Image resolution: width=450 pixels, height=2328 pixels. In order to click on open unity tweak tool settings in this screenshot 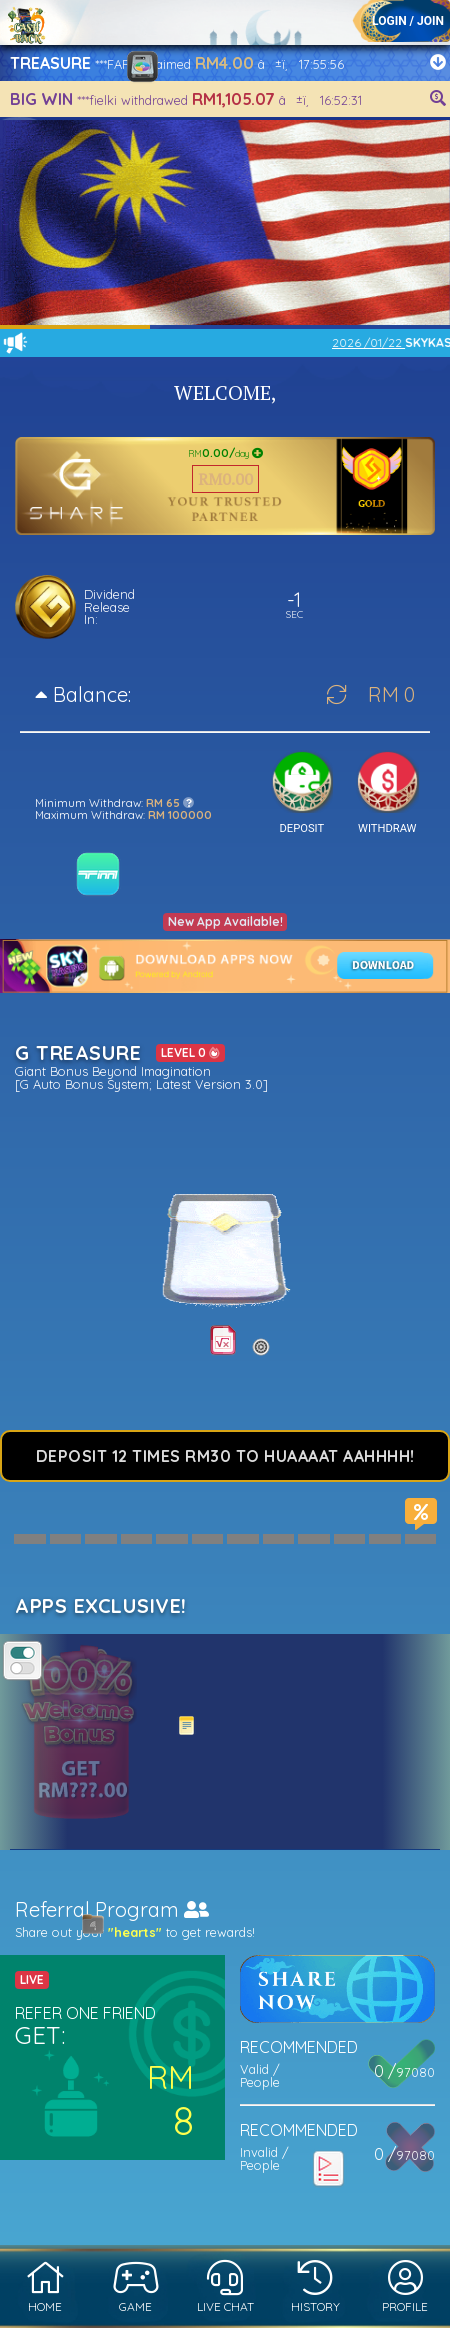, I will do `click(22, 1660)`.